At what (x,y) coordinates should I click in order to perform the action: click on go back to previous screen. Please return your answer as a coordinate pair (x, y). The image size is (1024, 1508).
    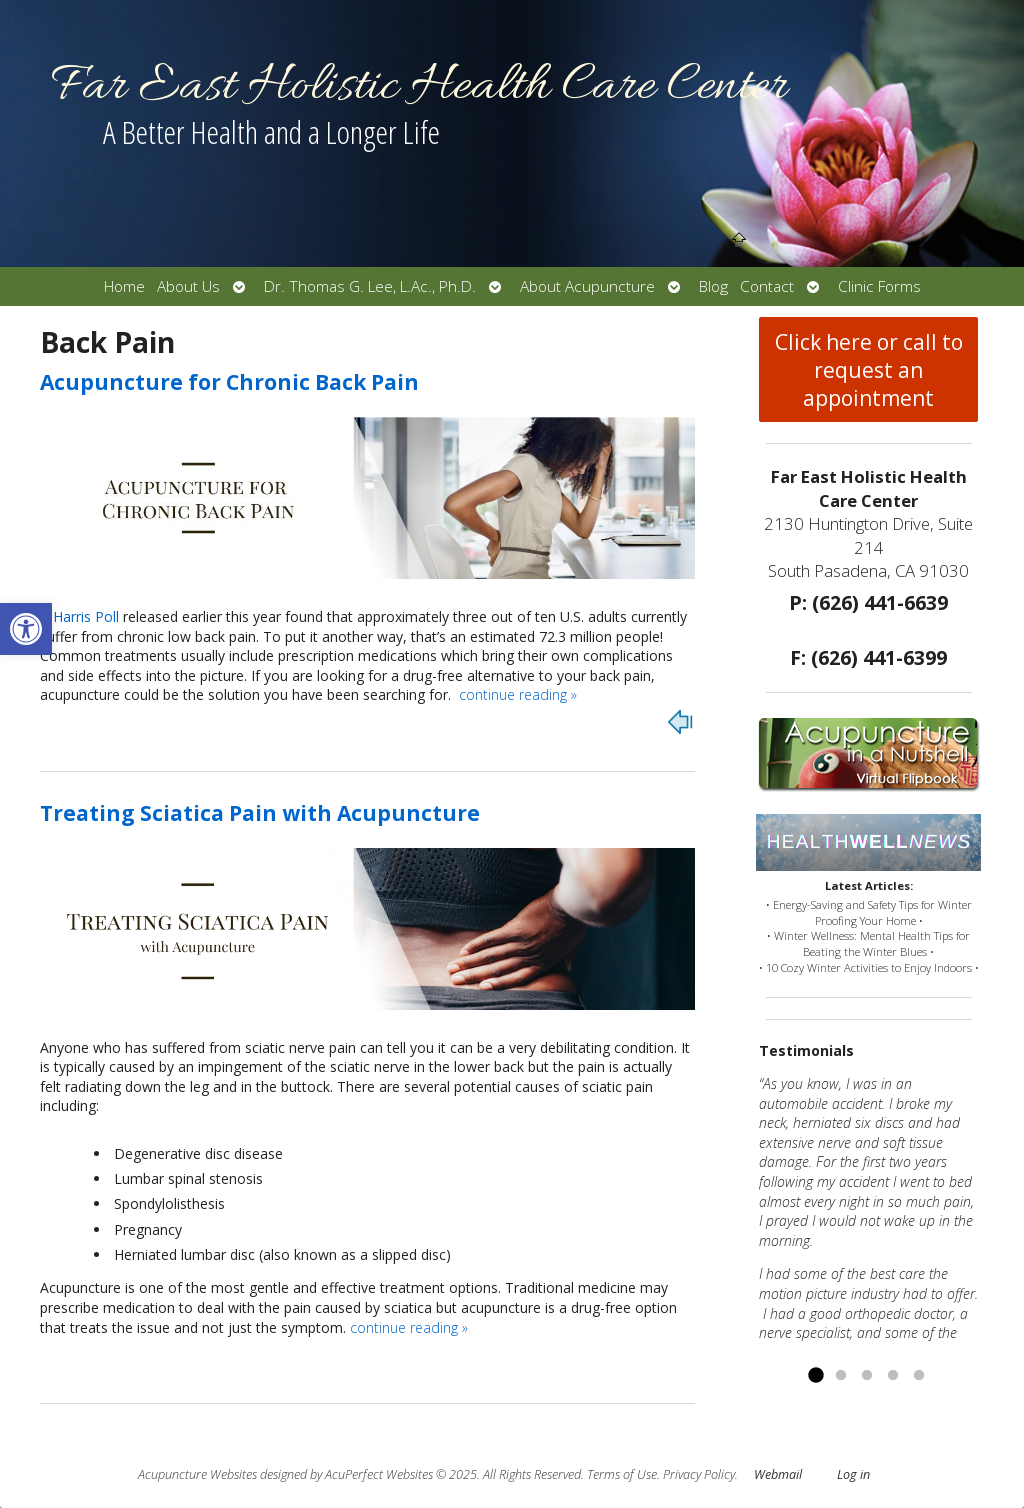
    Looking at the image, I should click on (681, 722).